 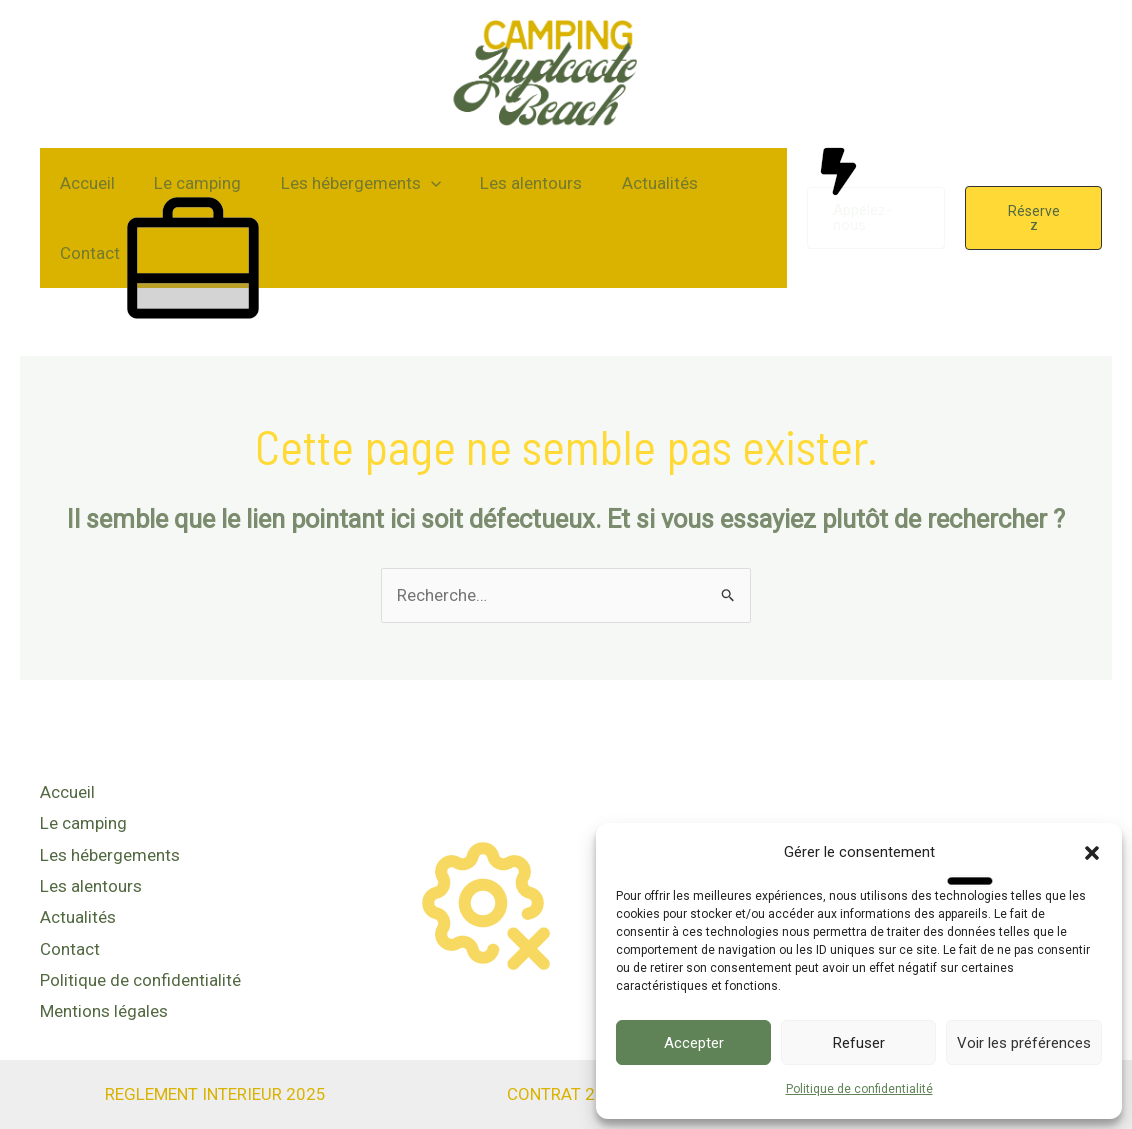 I want to click on indicates flash or quick action mode, so click(x=838, y=171).